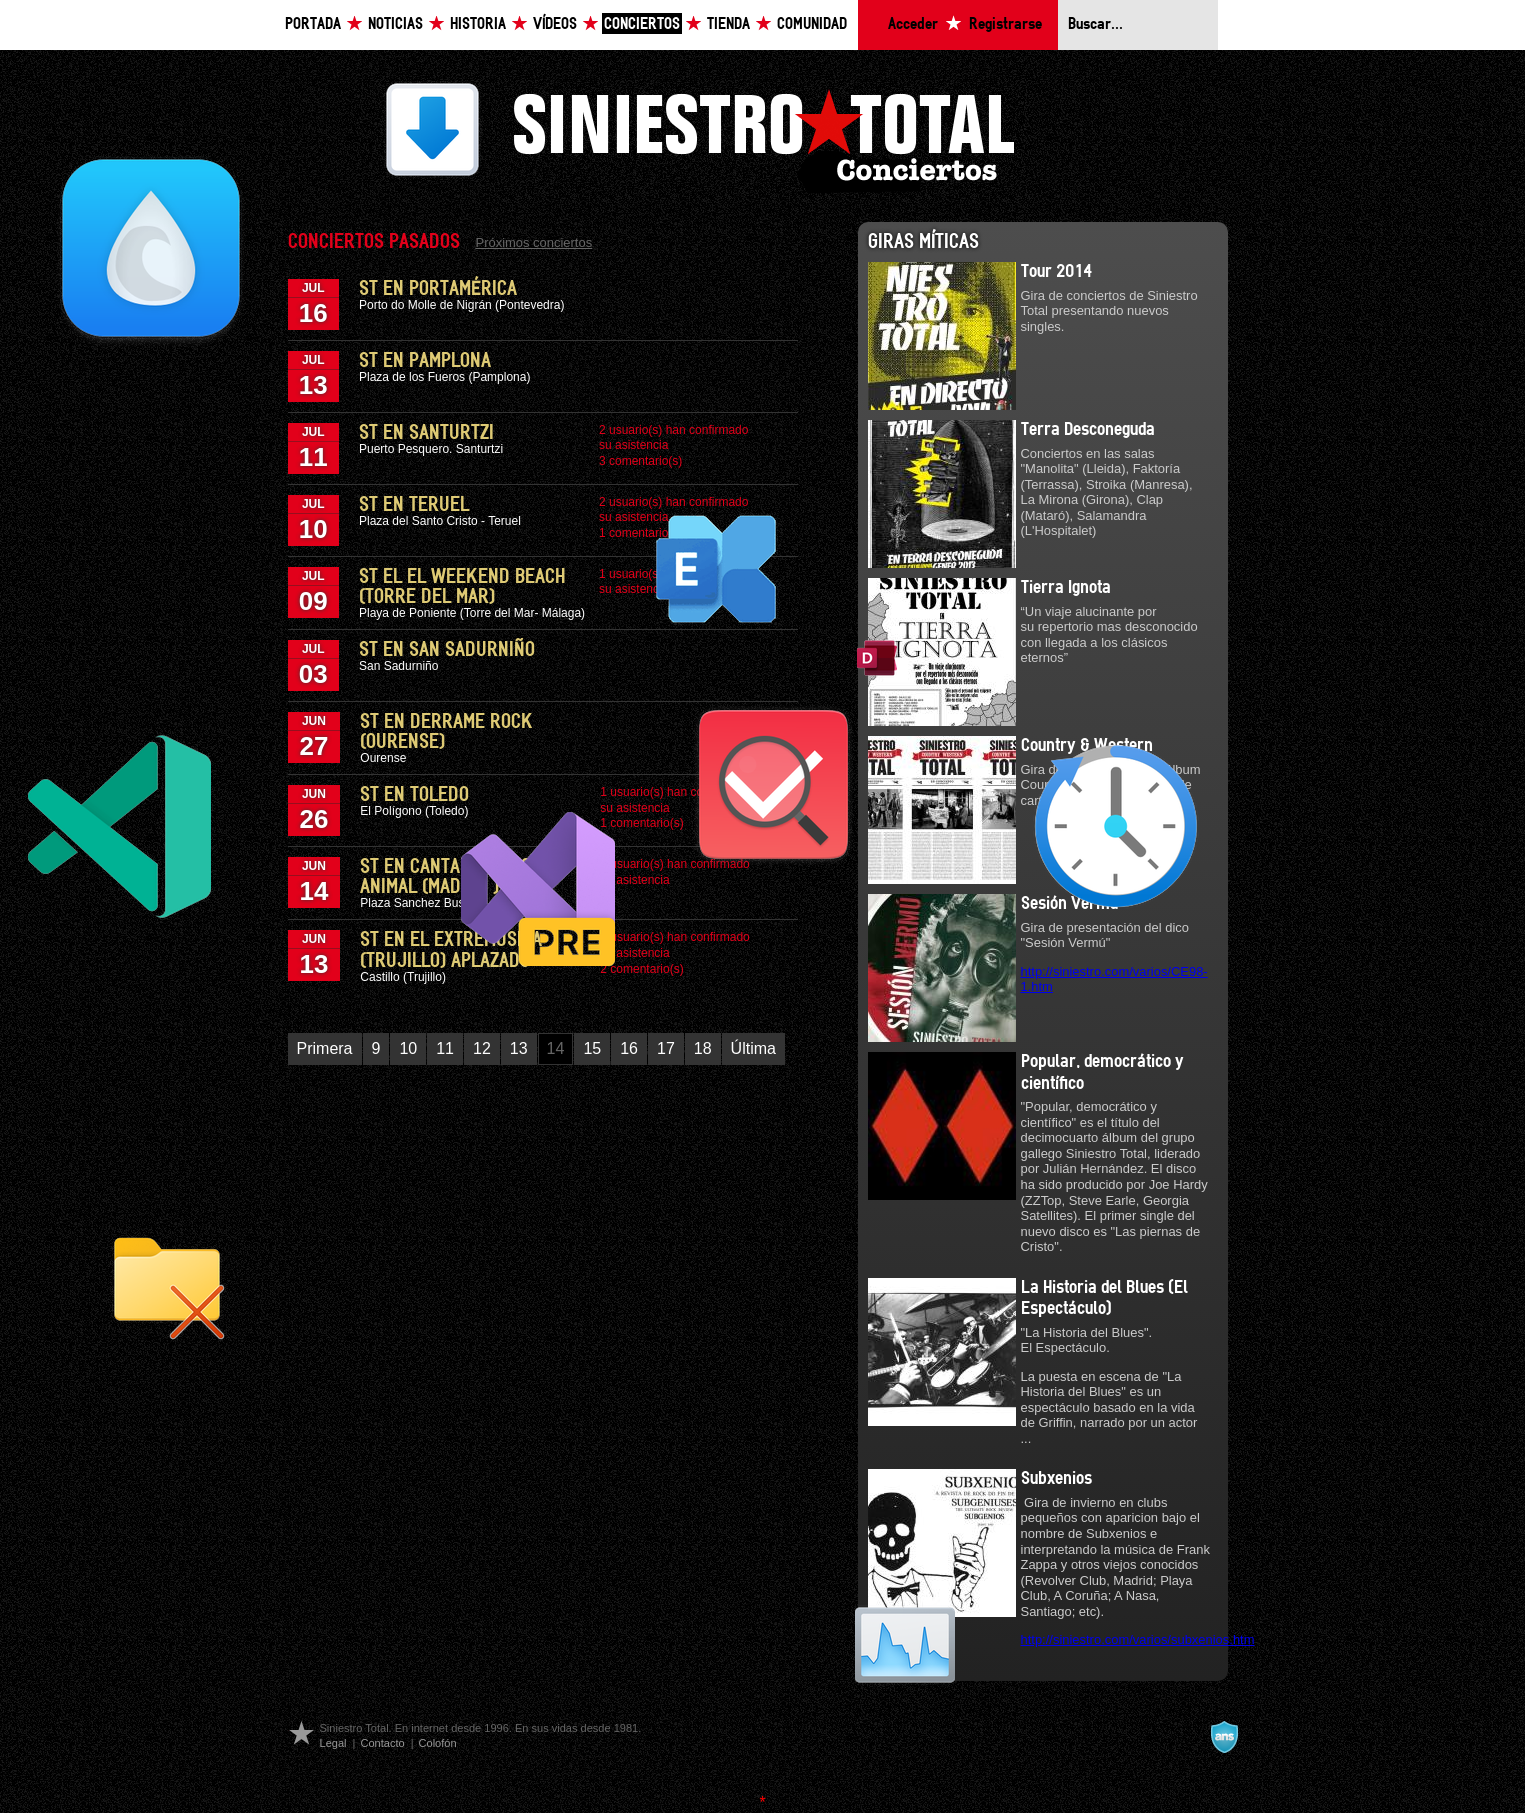 Image resolution: width=1525 pixels, height=1813 pixels. I want to click on open Microsoft Delve app, so click(877, 658).